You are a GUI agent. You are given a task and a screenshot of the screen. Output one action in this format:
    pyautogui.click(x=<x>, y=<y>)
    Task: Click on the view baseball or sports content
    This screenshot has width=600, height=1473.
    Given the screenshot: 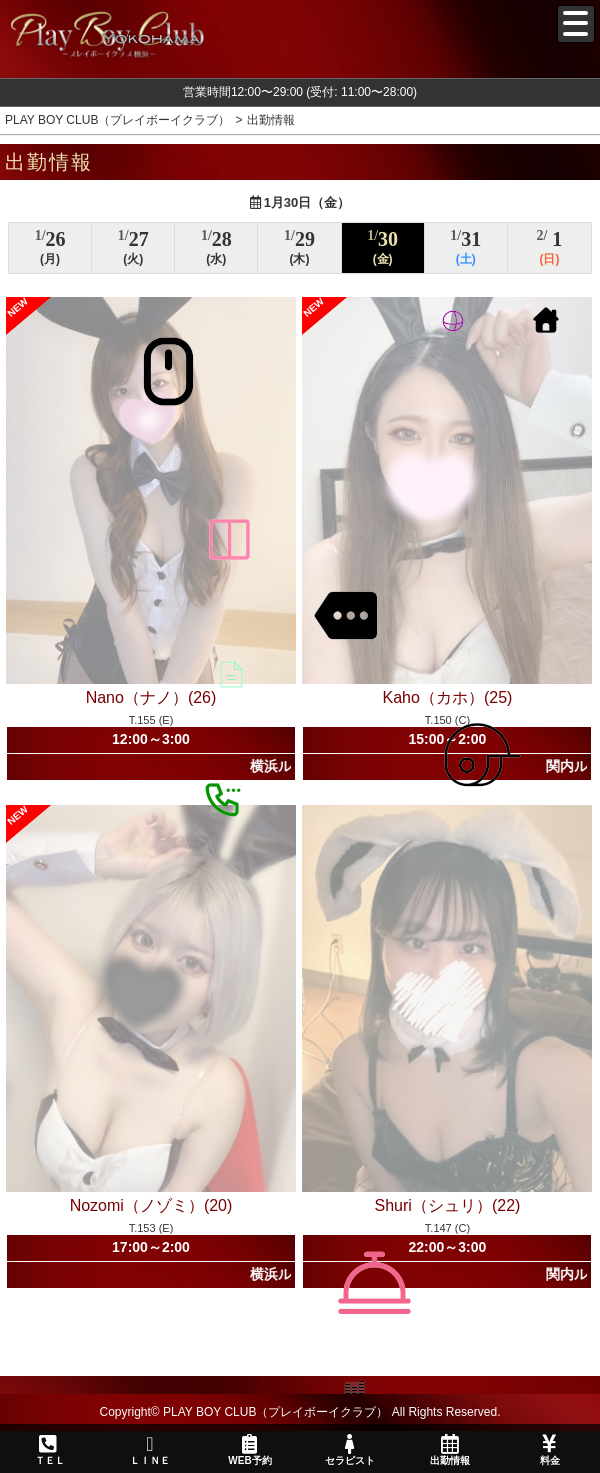 What is the action you would take?
    pyautogui.click(x=480, y=756)
    